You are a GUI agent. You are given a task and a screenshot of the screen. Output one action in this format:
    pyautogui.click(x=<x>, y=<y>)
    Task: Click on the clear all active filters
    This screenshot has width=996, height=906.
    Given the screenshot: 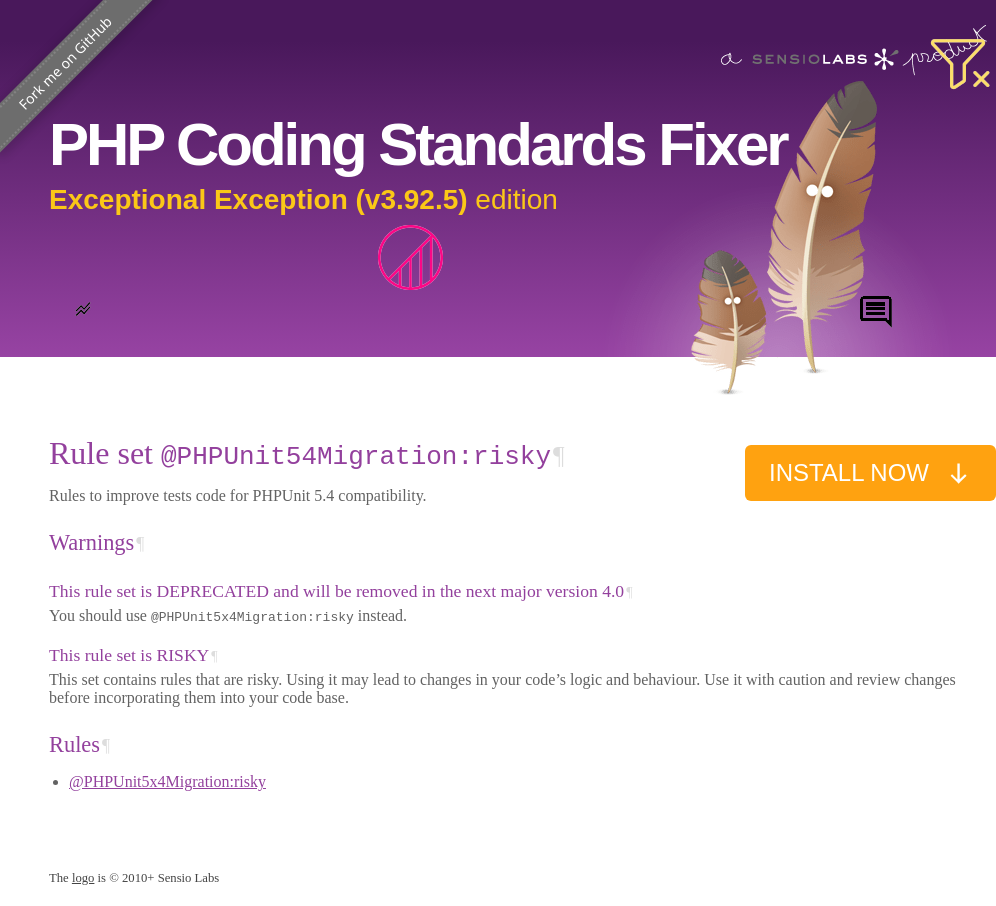 What is the action you would take?
    pyautogui.click(x=958, y=62)
    